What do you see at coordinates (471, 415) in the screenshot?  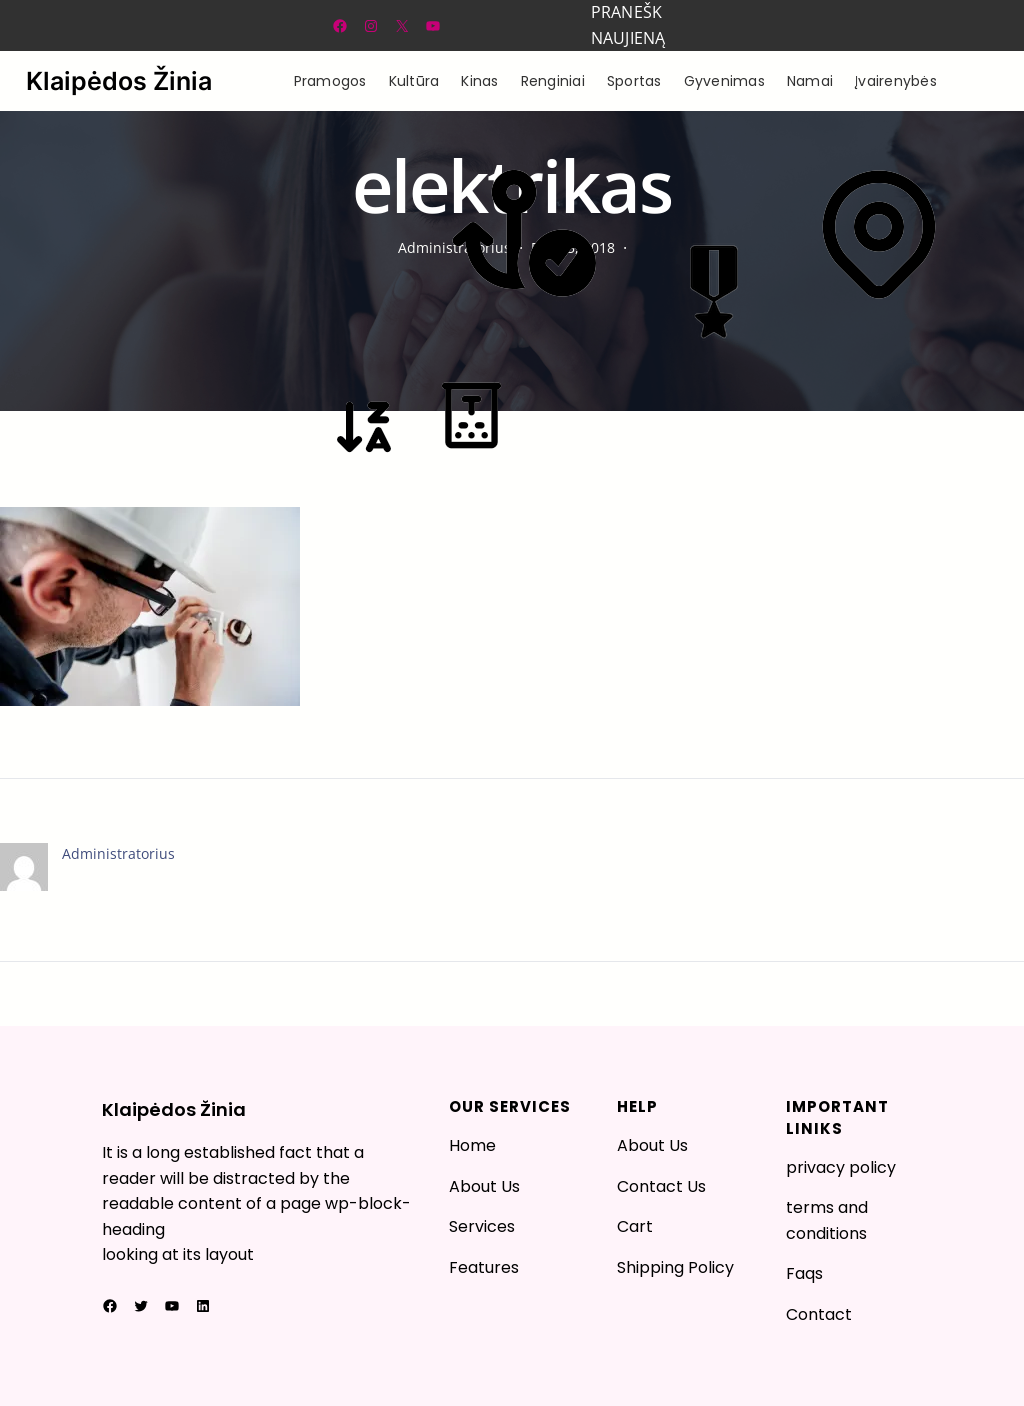 I see `view data table or spreadsheet` at bounding box center [471, 415].